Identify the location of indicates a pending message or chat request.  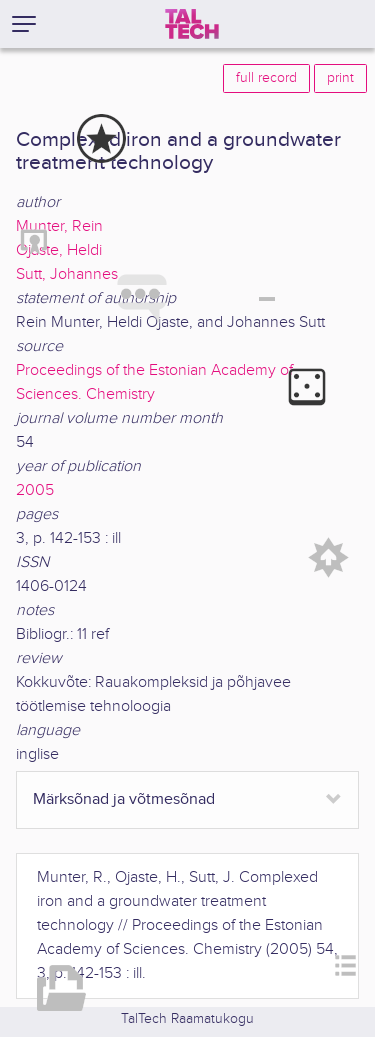
(142, 299).